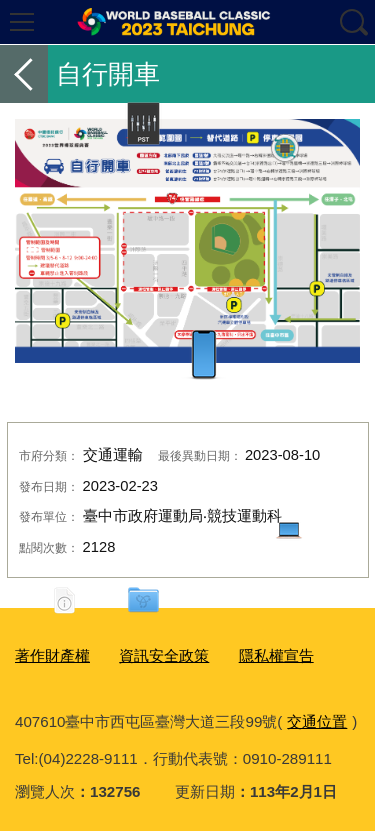 This screenshot has width=375, height=831. What do you see at coordinates (289, 528) in the screenshot?
I see `represents this macbook in system preferences or device settings` at bounding box center [289, 528].